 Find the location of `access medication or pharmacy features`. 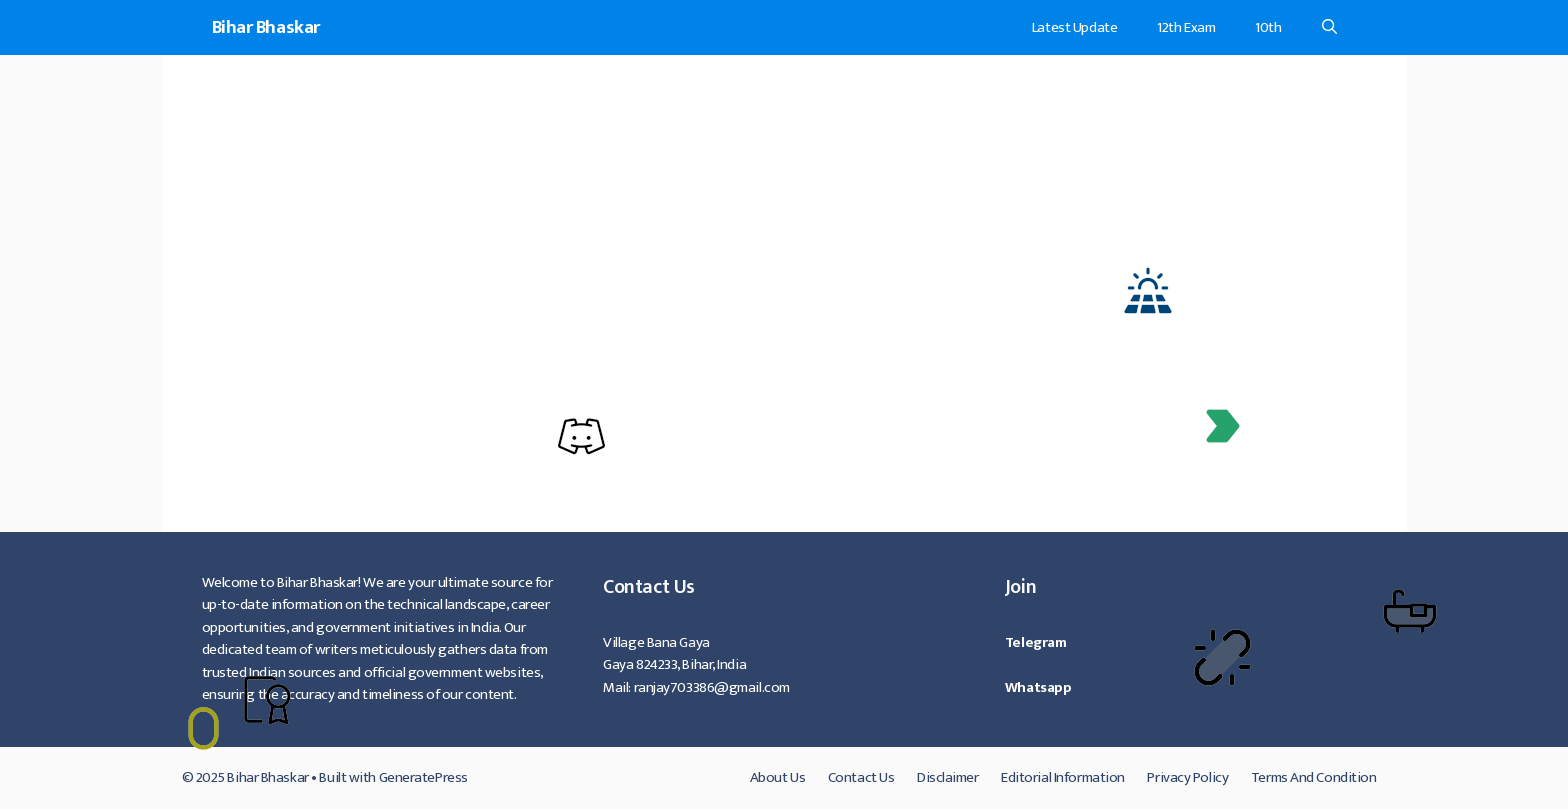

access medication or pharmacy features is located at coordinates (203, 728).